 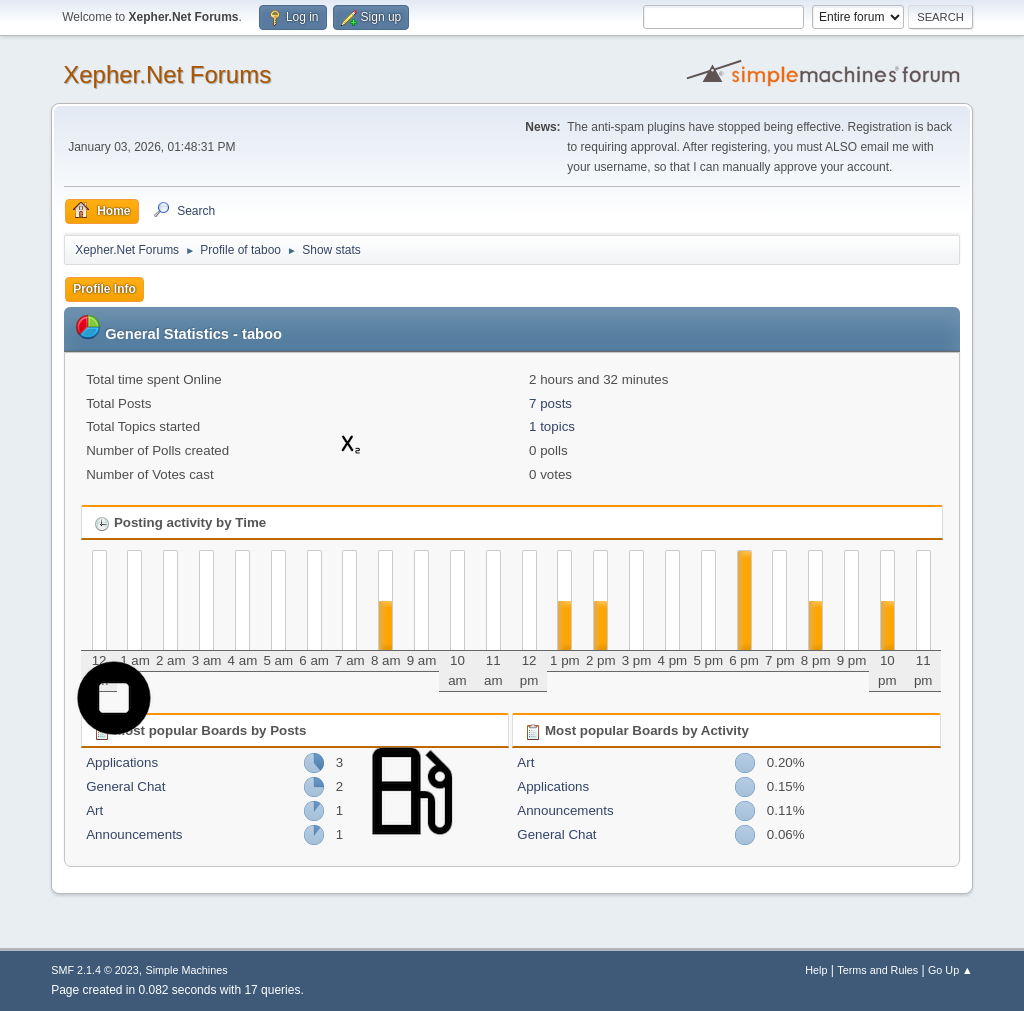 What do you see at coordinates (114, 698) in the screenshot?
I see `stop media playback` at bounding box center [114, 698].